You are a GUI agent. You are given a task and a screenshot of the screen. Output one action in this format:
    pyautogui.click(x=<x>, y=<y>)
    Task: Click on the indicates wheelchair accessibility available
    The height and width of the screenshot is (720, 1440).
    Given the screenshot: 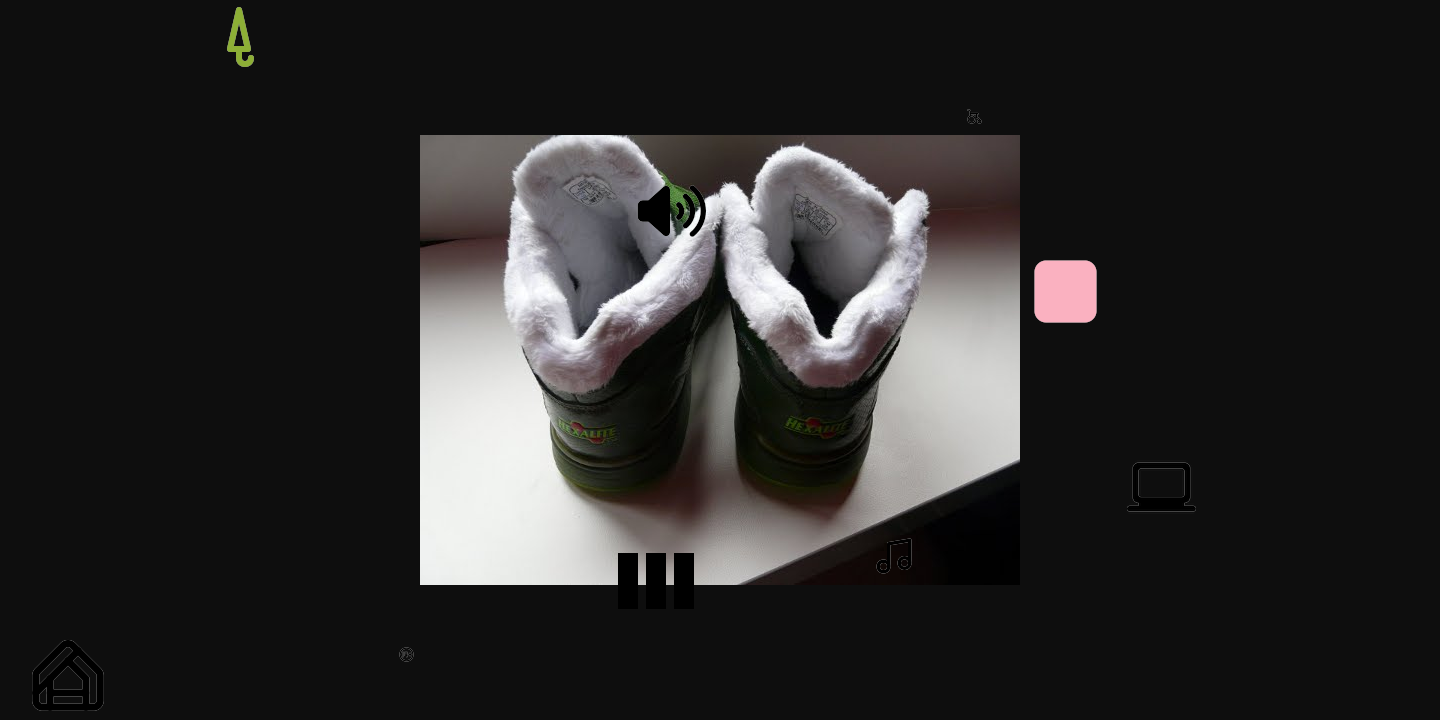 What is the action you would take?
    pyautogui.click(x=974, y=116)
    